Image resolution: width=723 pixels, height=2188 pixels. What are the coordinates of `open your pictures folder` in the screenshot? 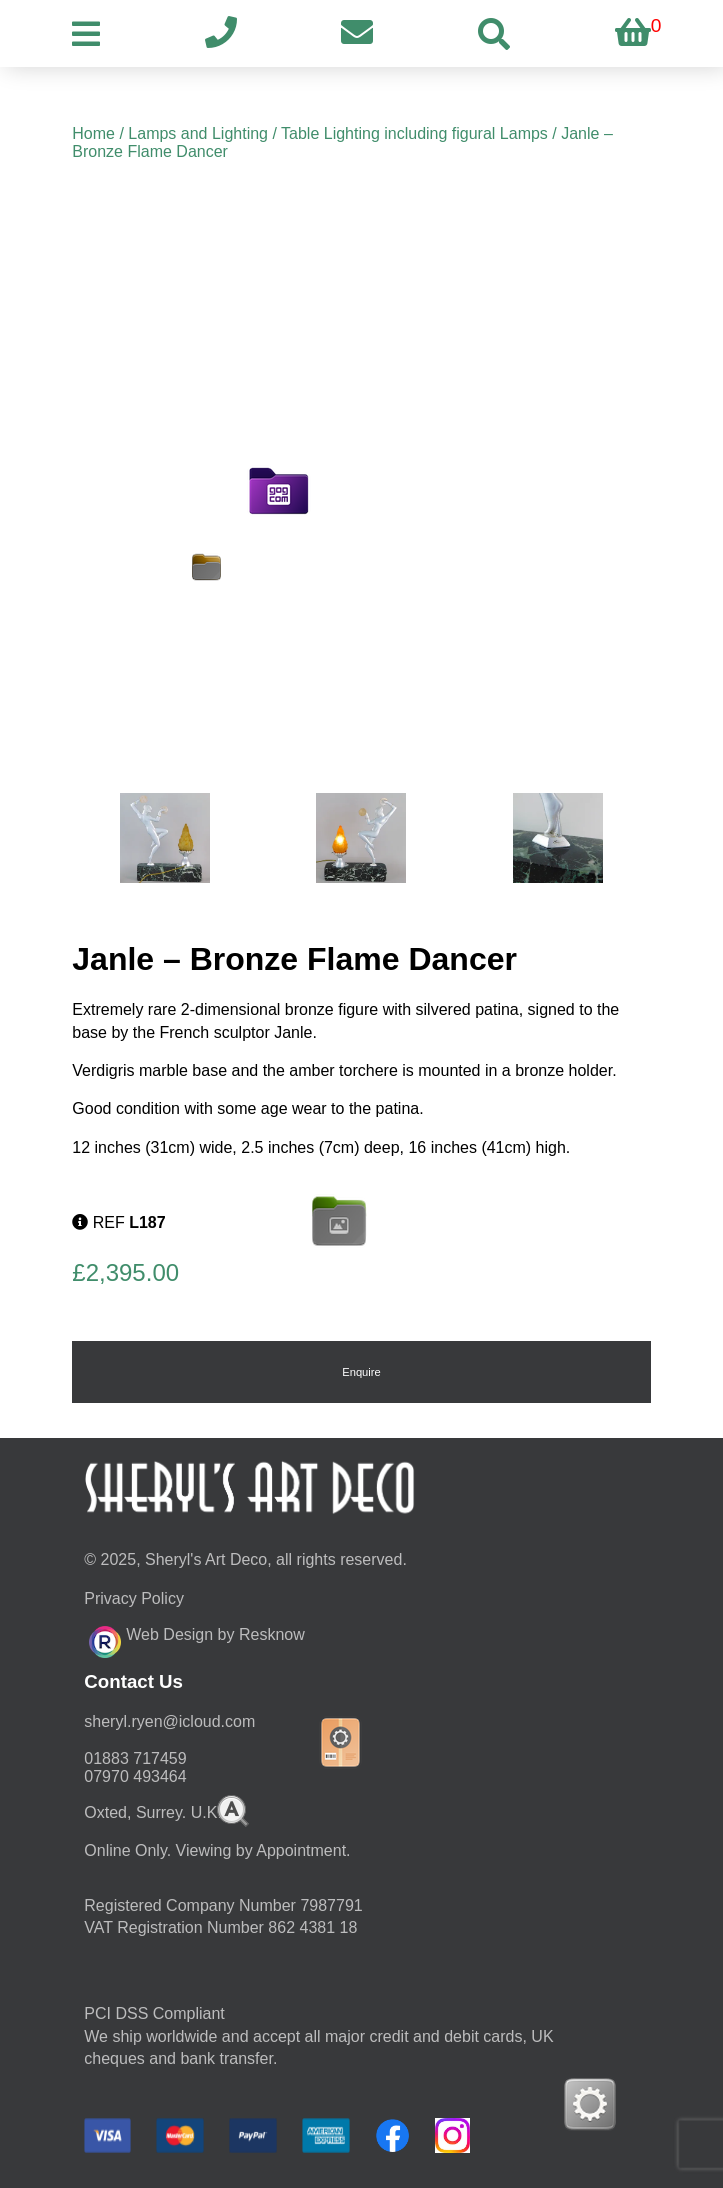 It's located at (339, 1221).